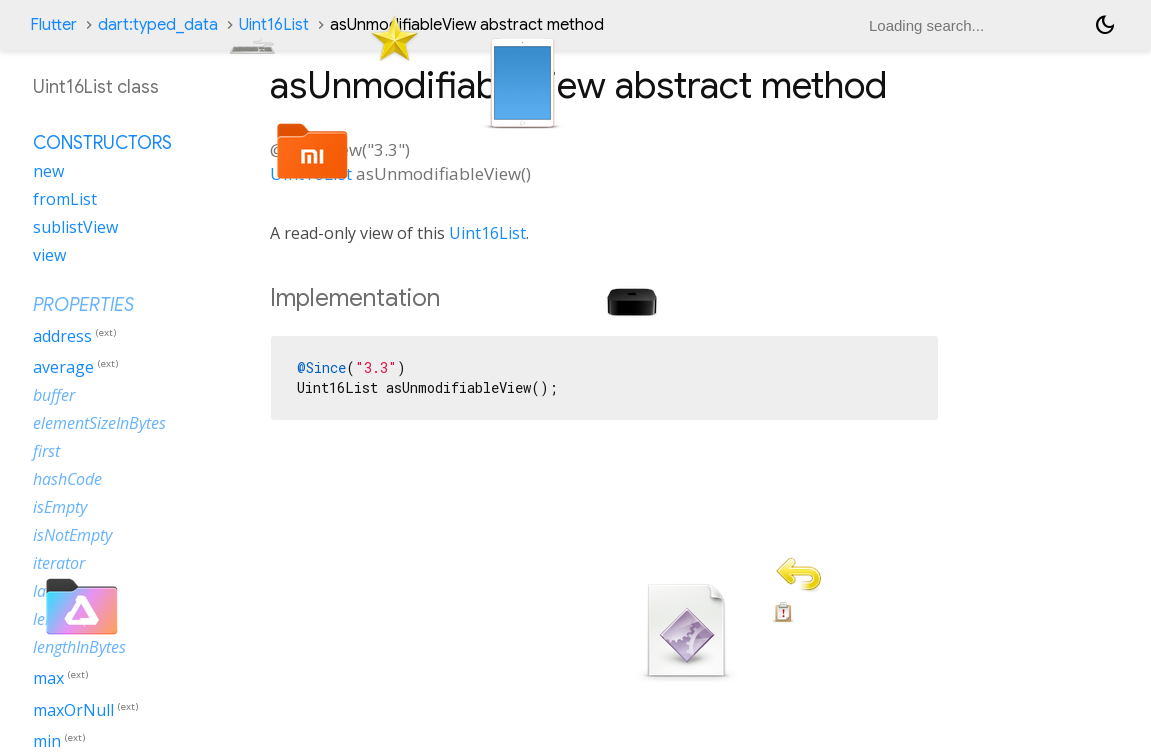  Describe the element at coordinates (312, 153) in the screenshot. I see `open xiaomi-related files folder` at that location.